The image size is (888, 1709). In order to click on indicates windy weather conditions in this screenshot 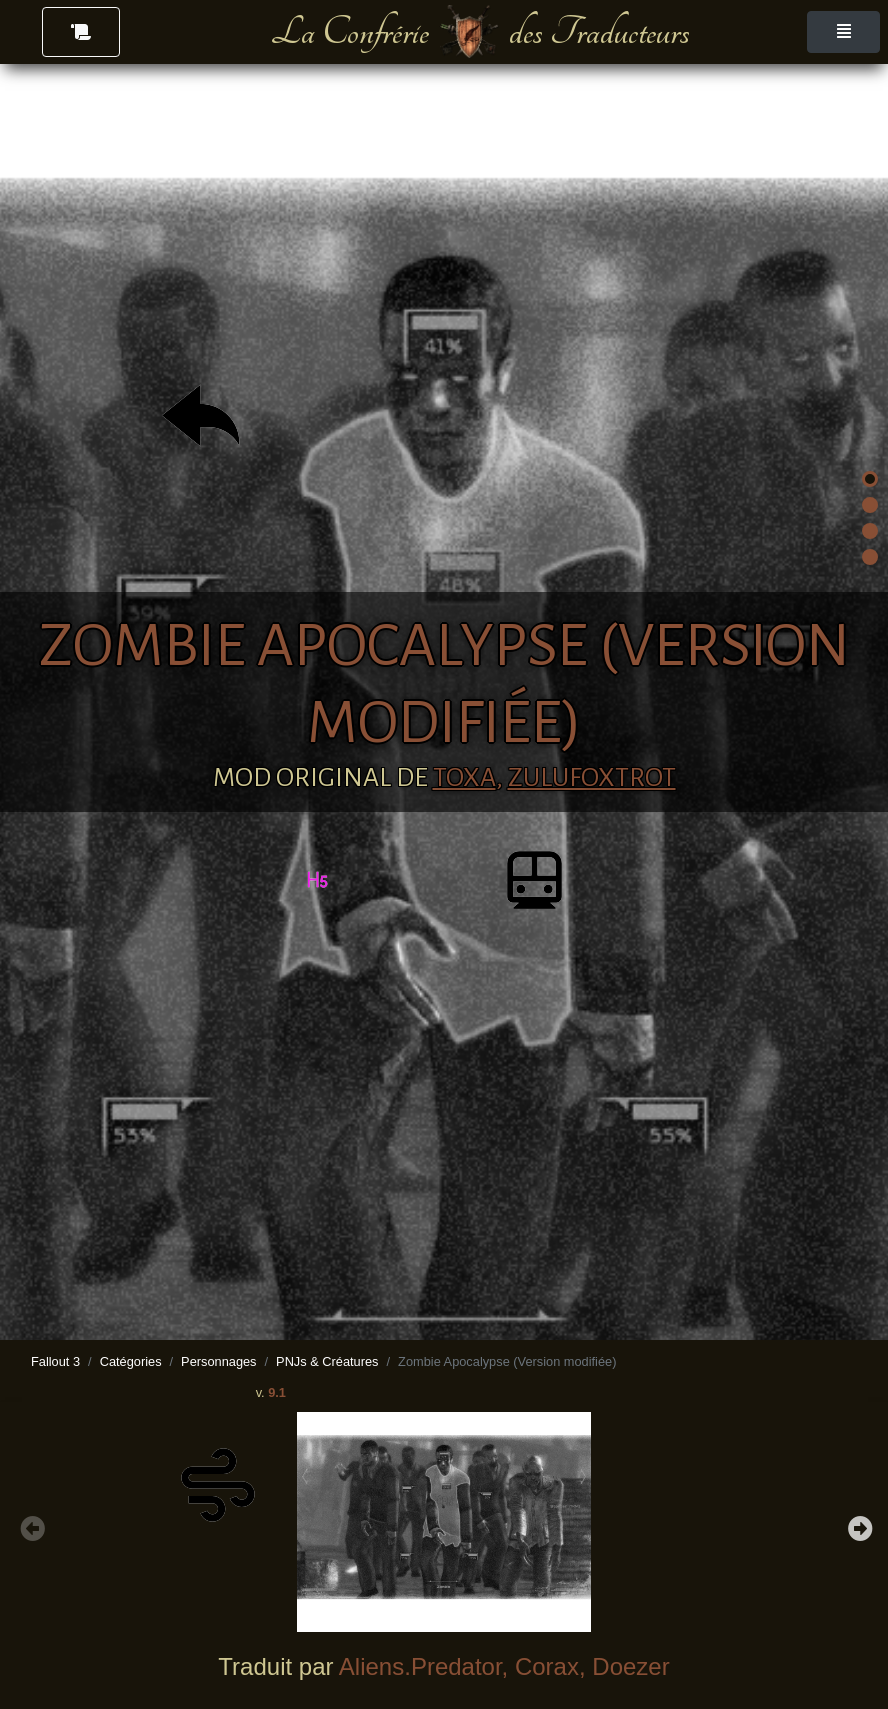, I will do `click(218, 1485)`.